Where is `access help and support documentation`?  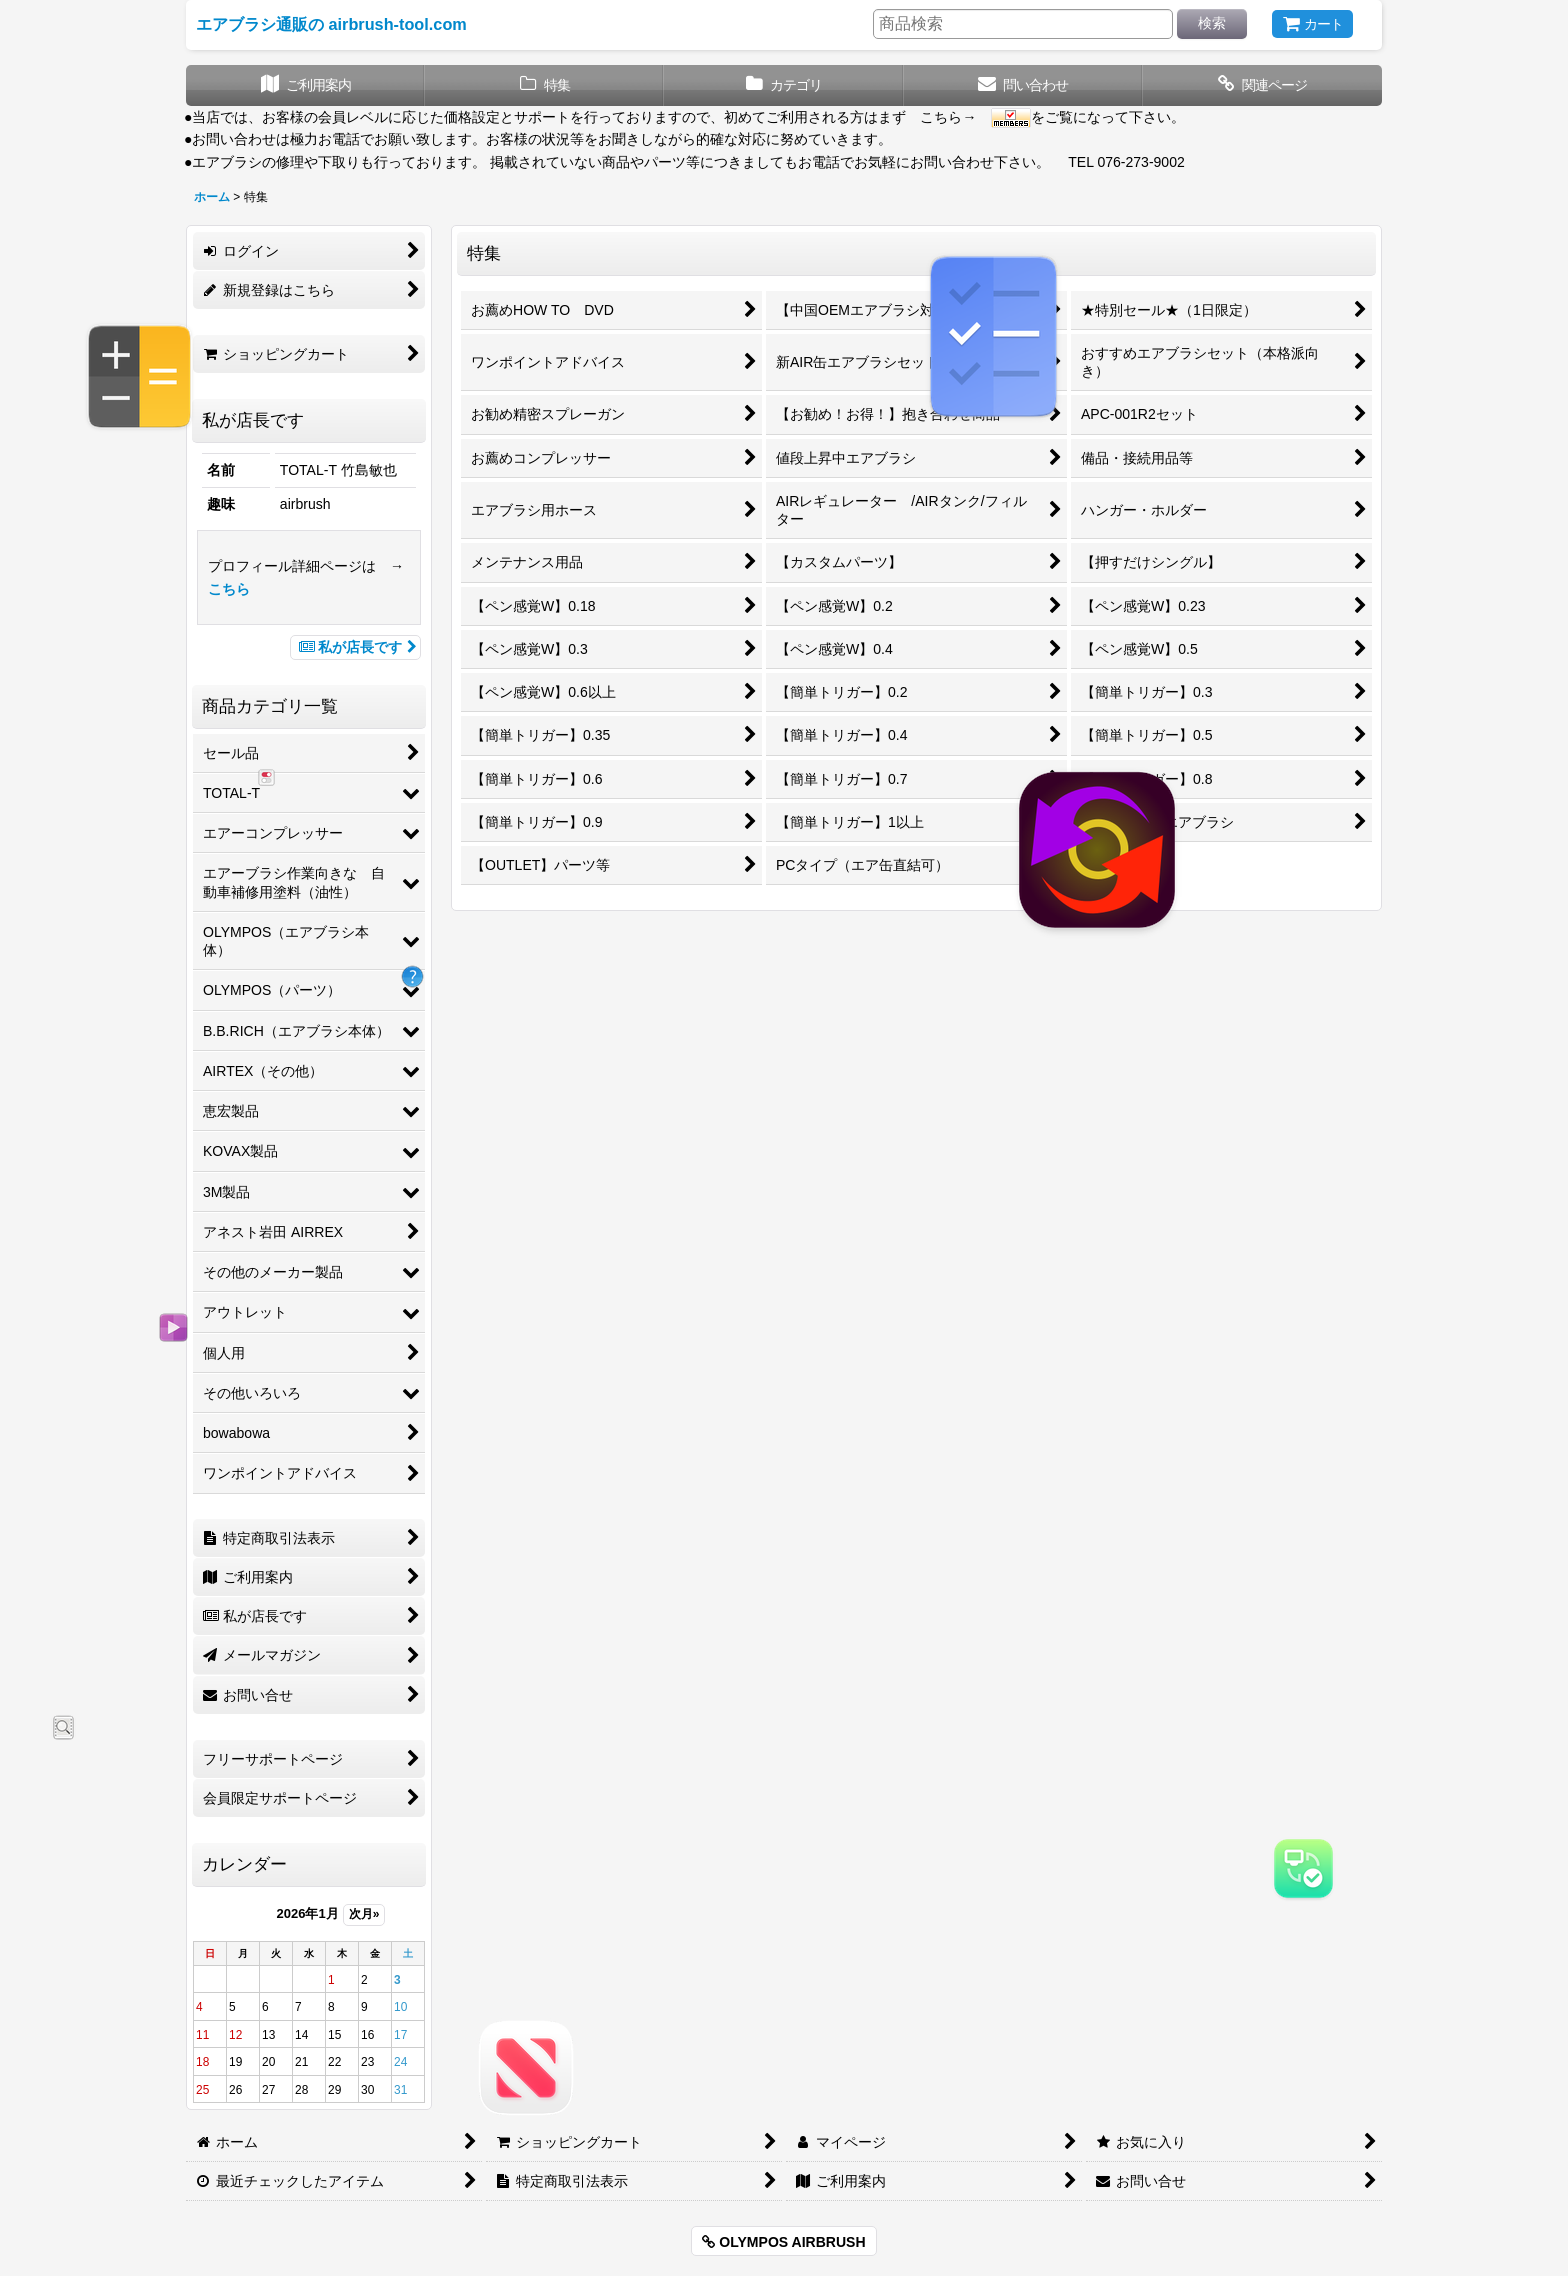
access help and support documentation is located at coordinates (412, 976).